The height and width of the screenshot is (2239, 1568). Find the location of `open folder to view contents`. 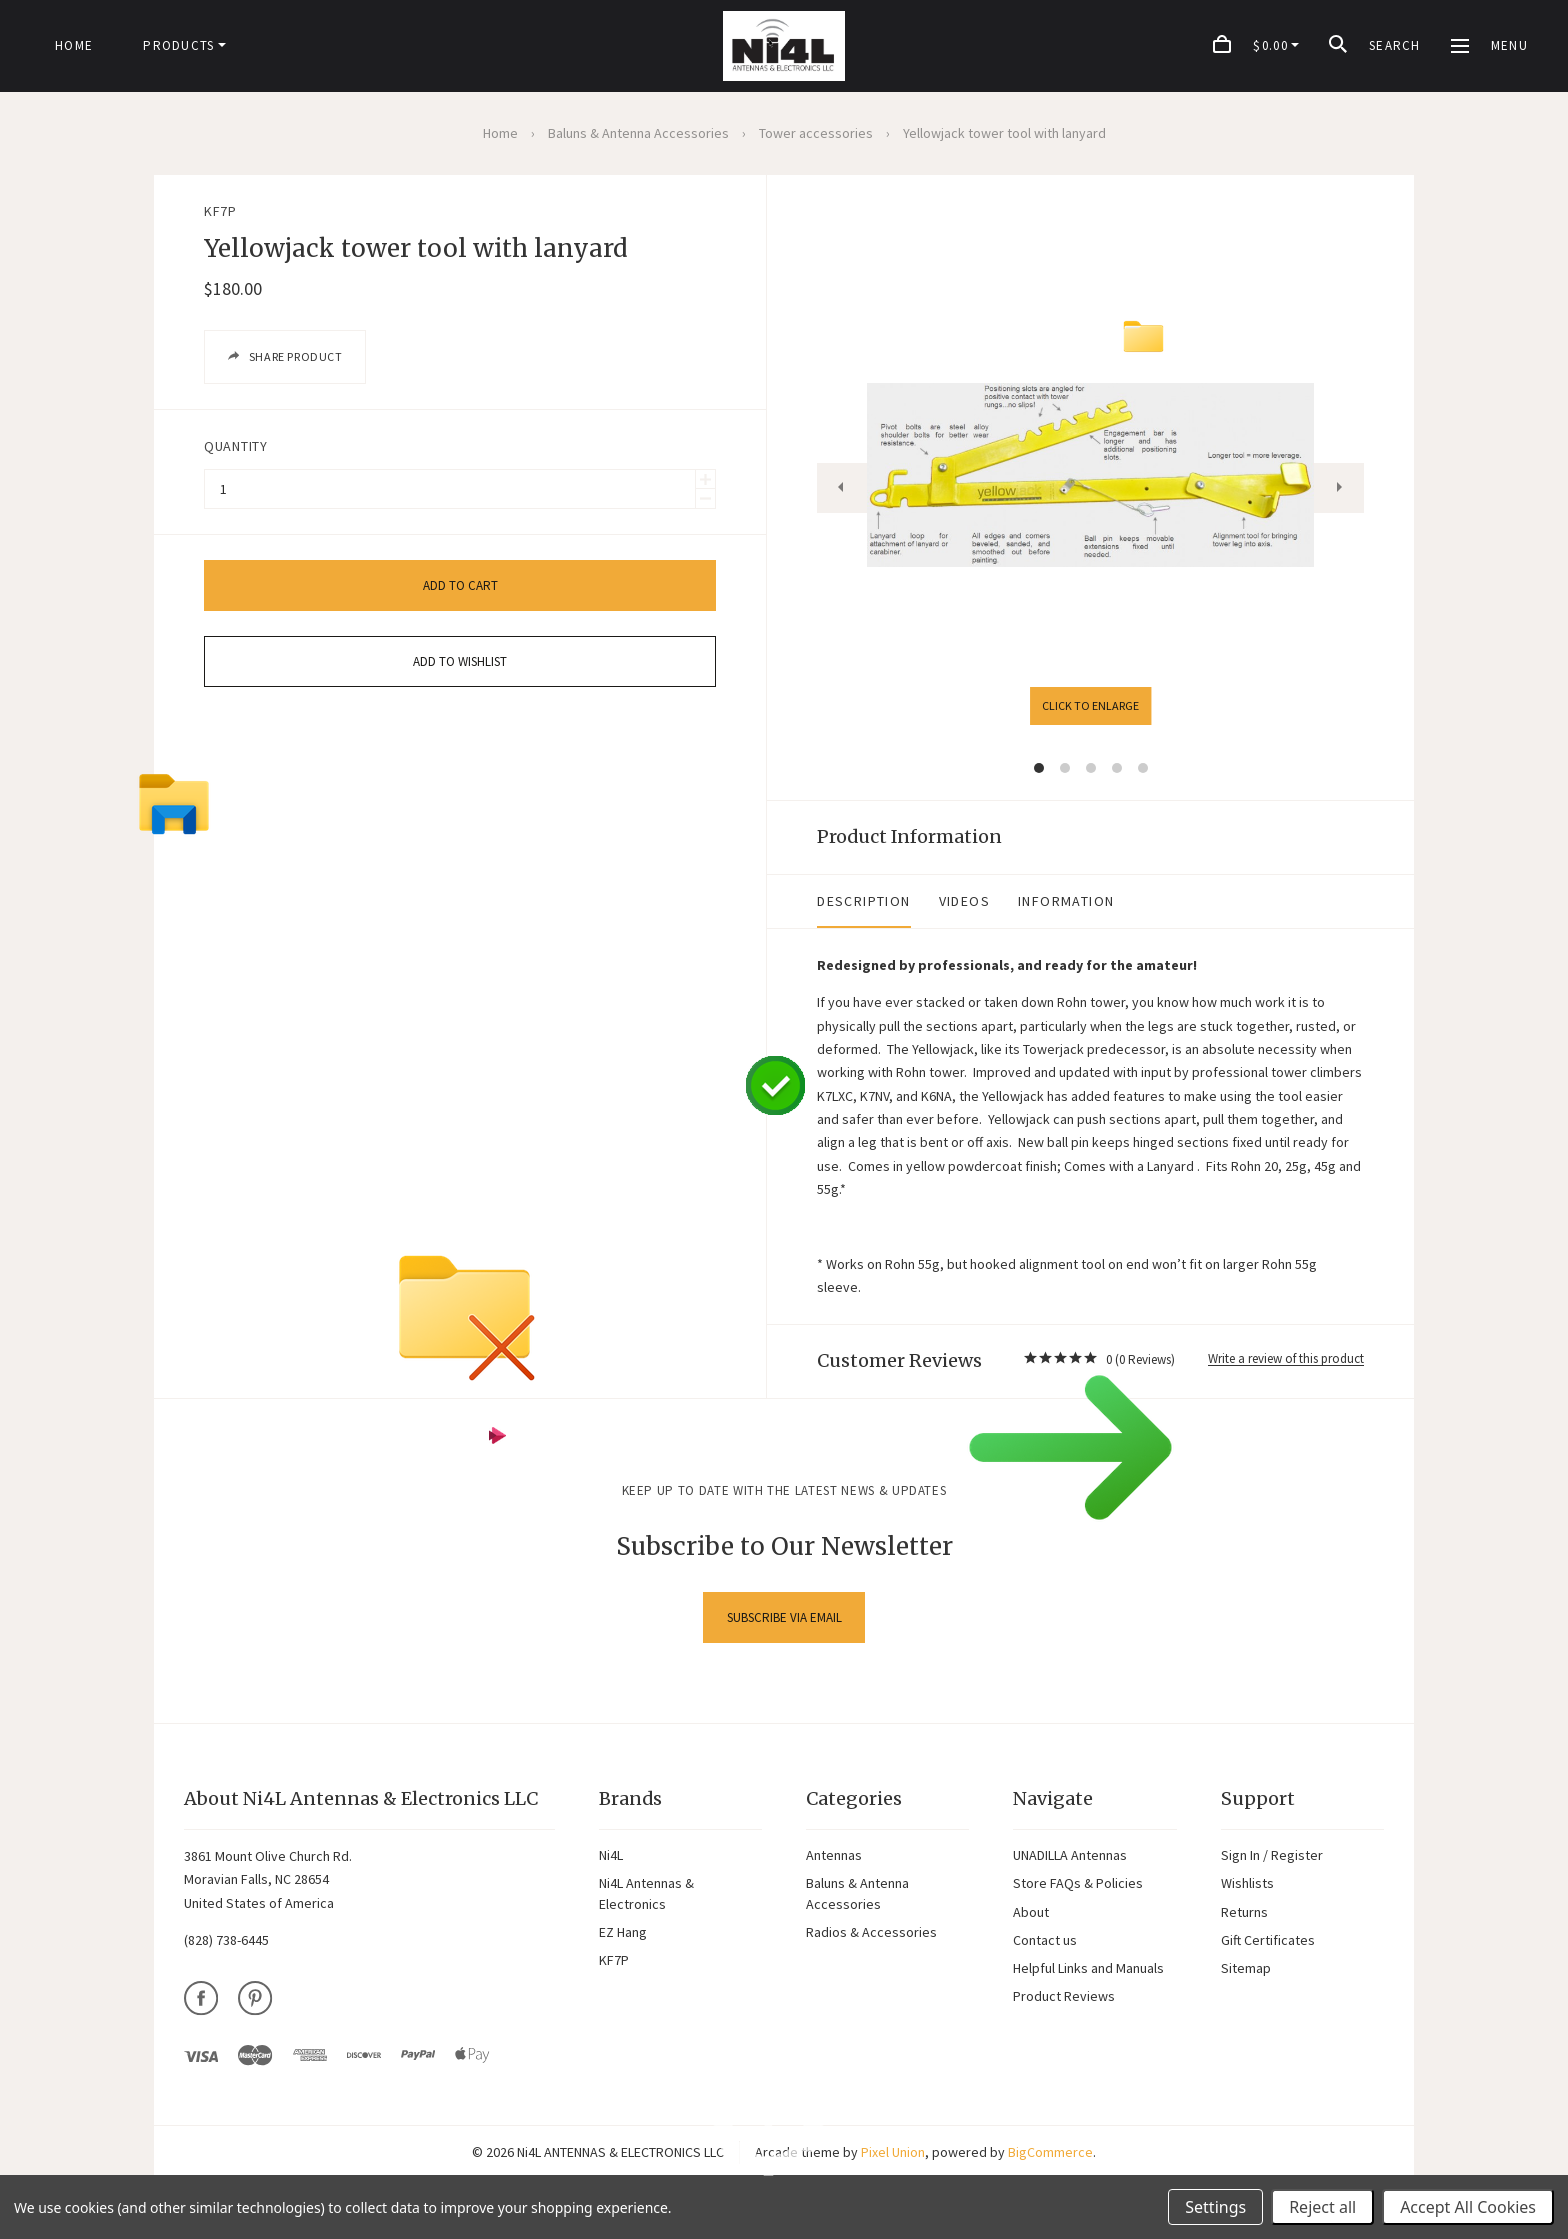

open folder to view contents is located at coordinates (1143, 337).